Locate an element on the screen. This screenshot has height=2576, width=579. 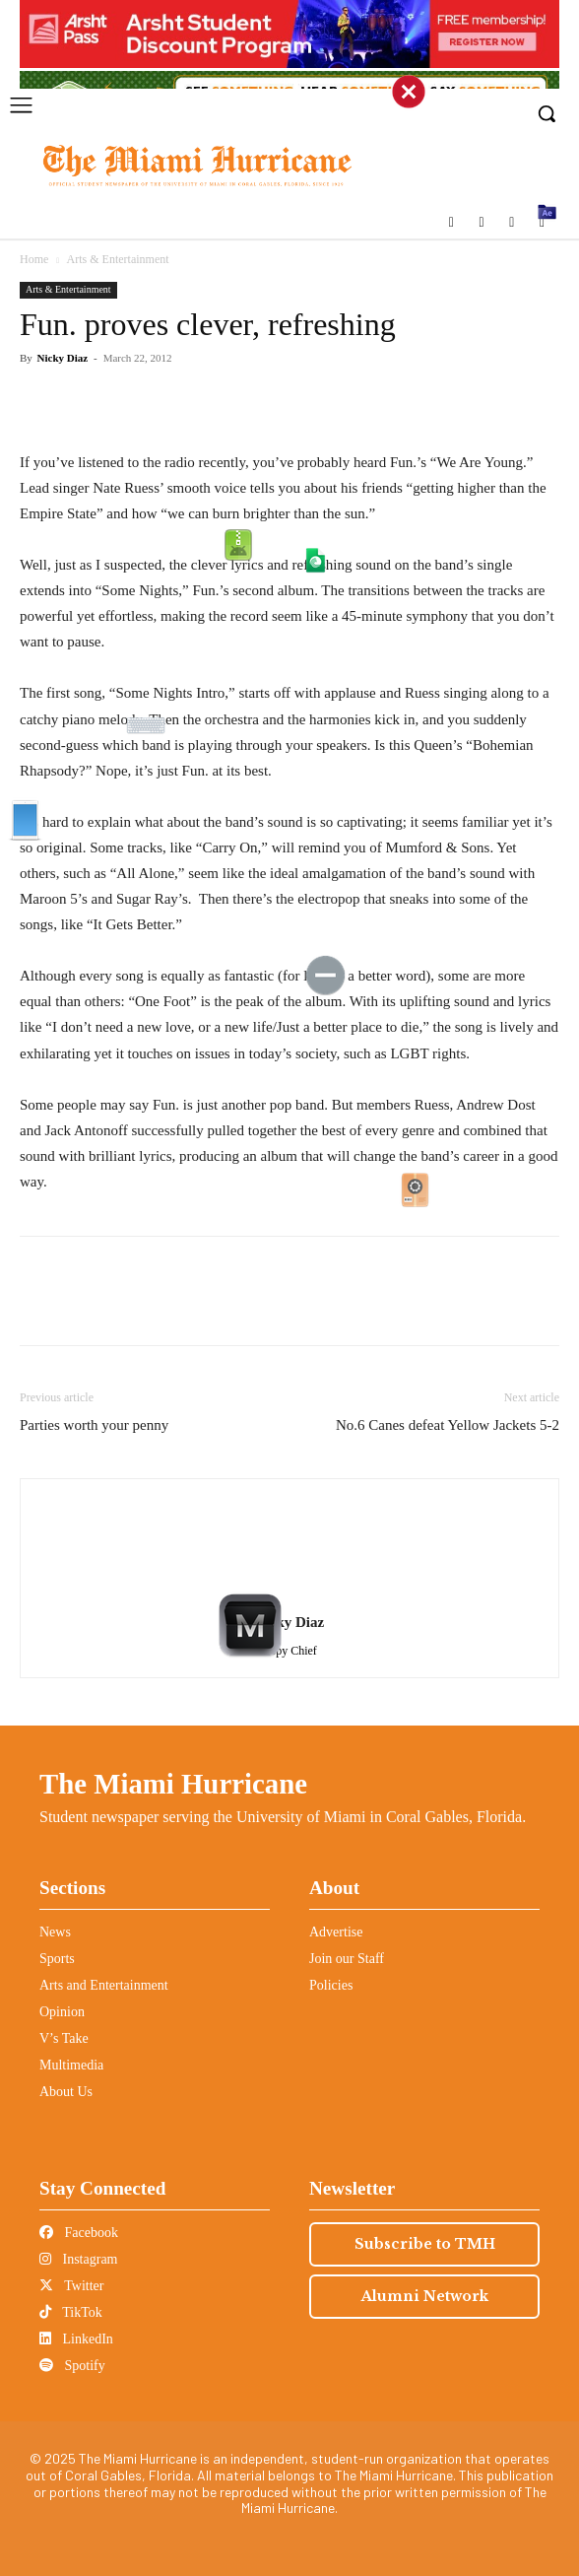
indicates a connected iPad Mini device is located at coordinates (25, 816).